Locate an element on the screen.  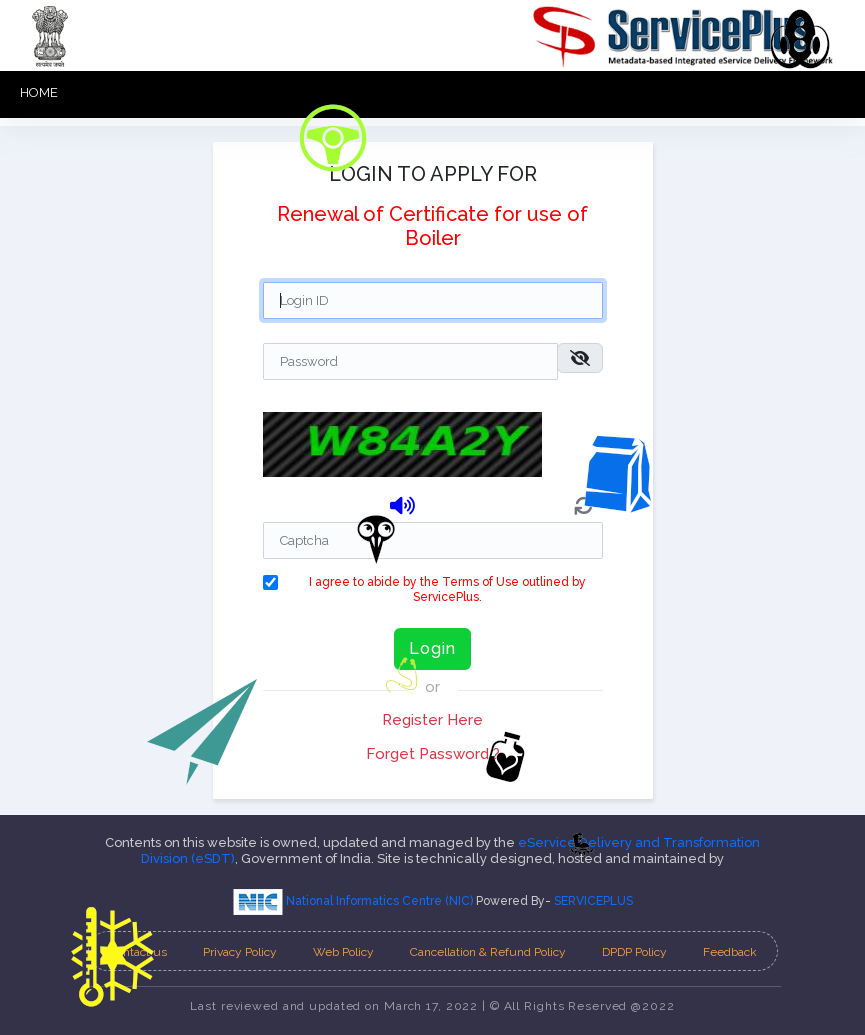
send a message is located at coordinates (202, 732).